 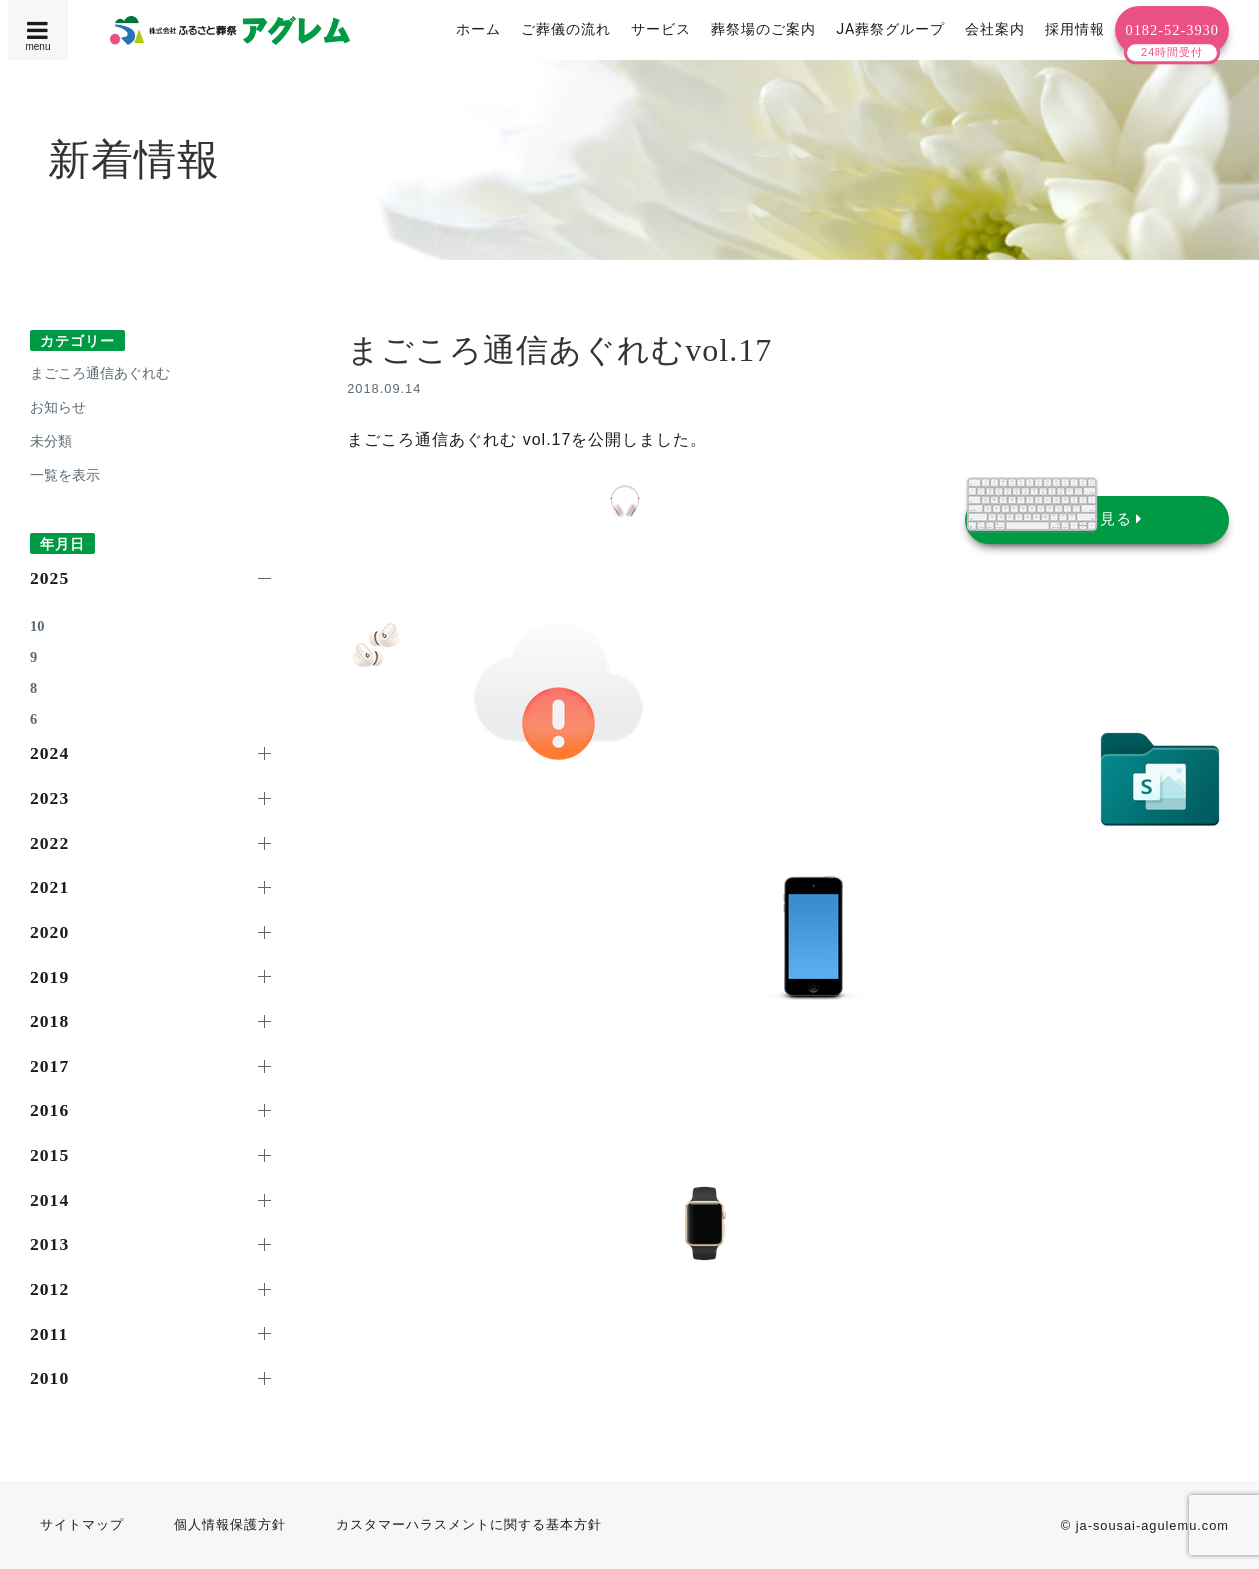 I want to click on iPod Touch device connected to your computer, so click(x=813, y=938).